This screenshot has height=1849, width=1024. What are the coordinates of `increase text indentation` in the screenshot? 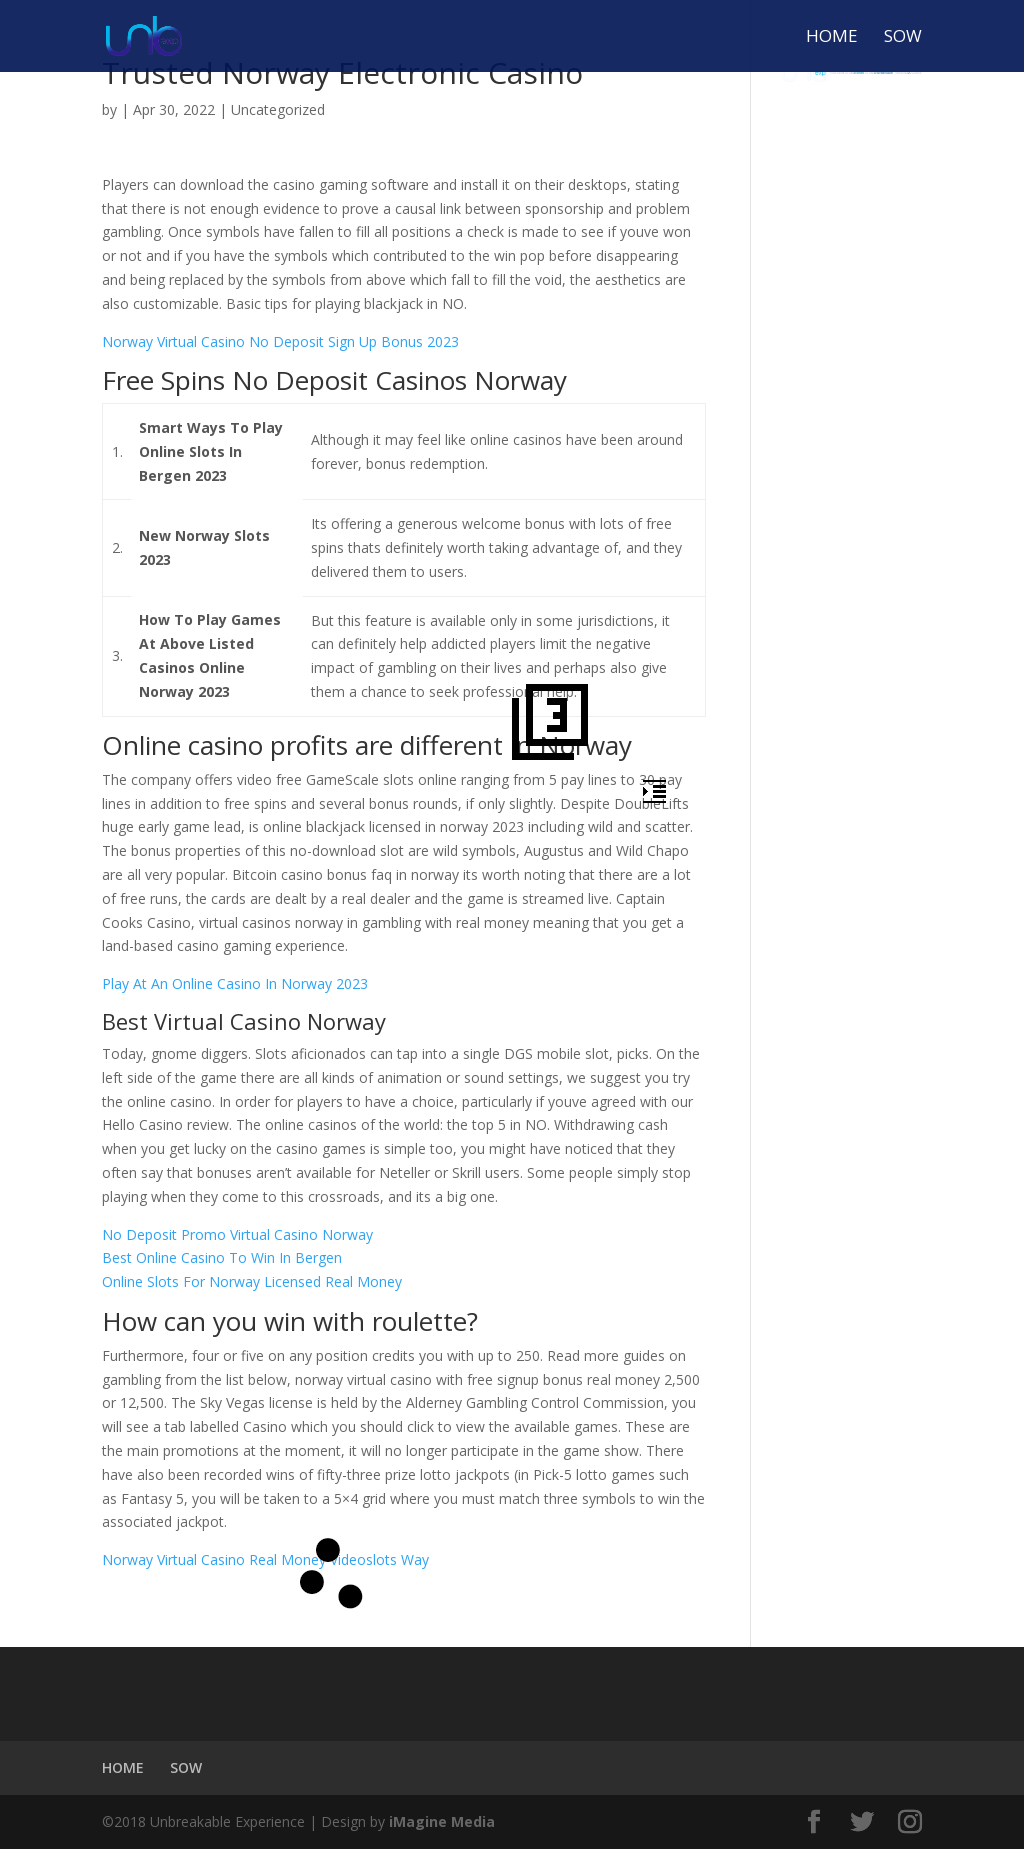 It's located at (654, 791).